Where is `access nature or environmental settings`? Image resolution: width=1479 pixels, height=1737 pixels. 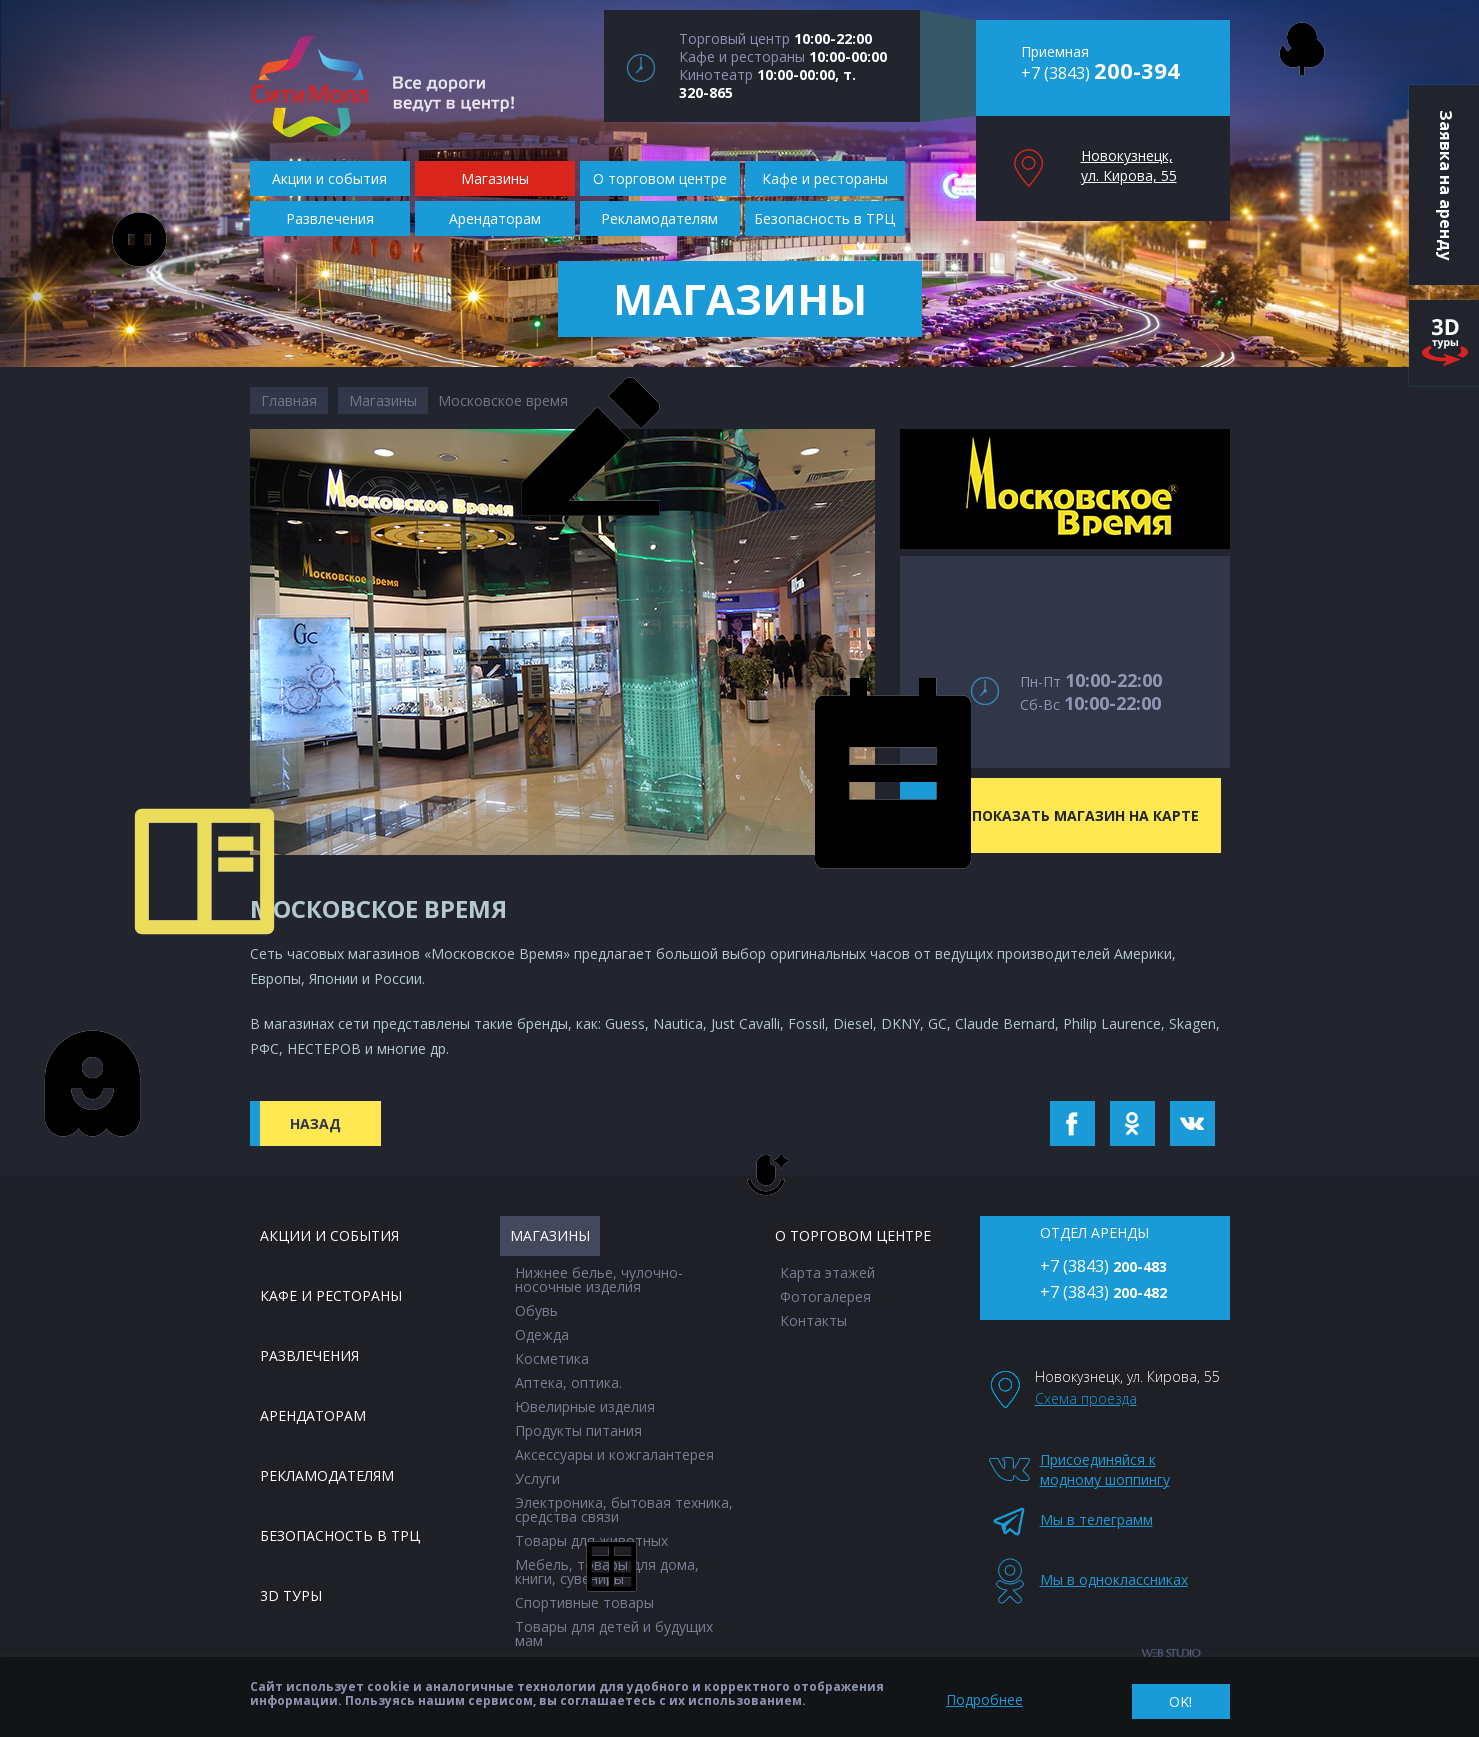
access nature or environmental settings is located at coordinates (1302, 50).